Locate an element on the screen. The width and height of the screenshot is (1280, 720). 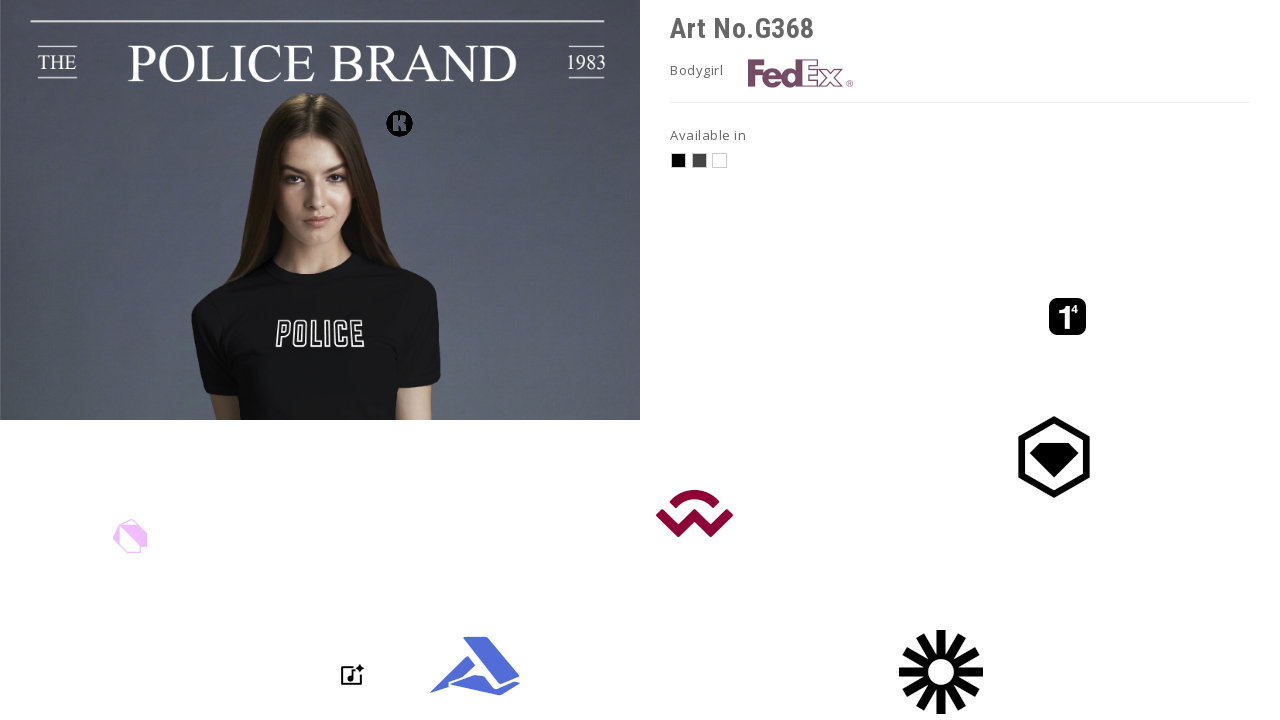
ai-powered music or audio generation is located at coordinates (351, 675).